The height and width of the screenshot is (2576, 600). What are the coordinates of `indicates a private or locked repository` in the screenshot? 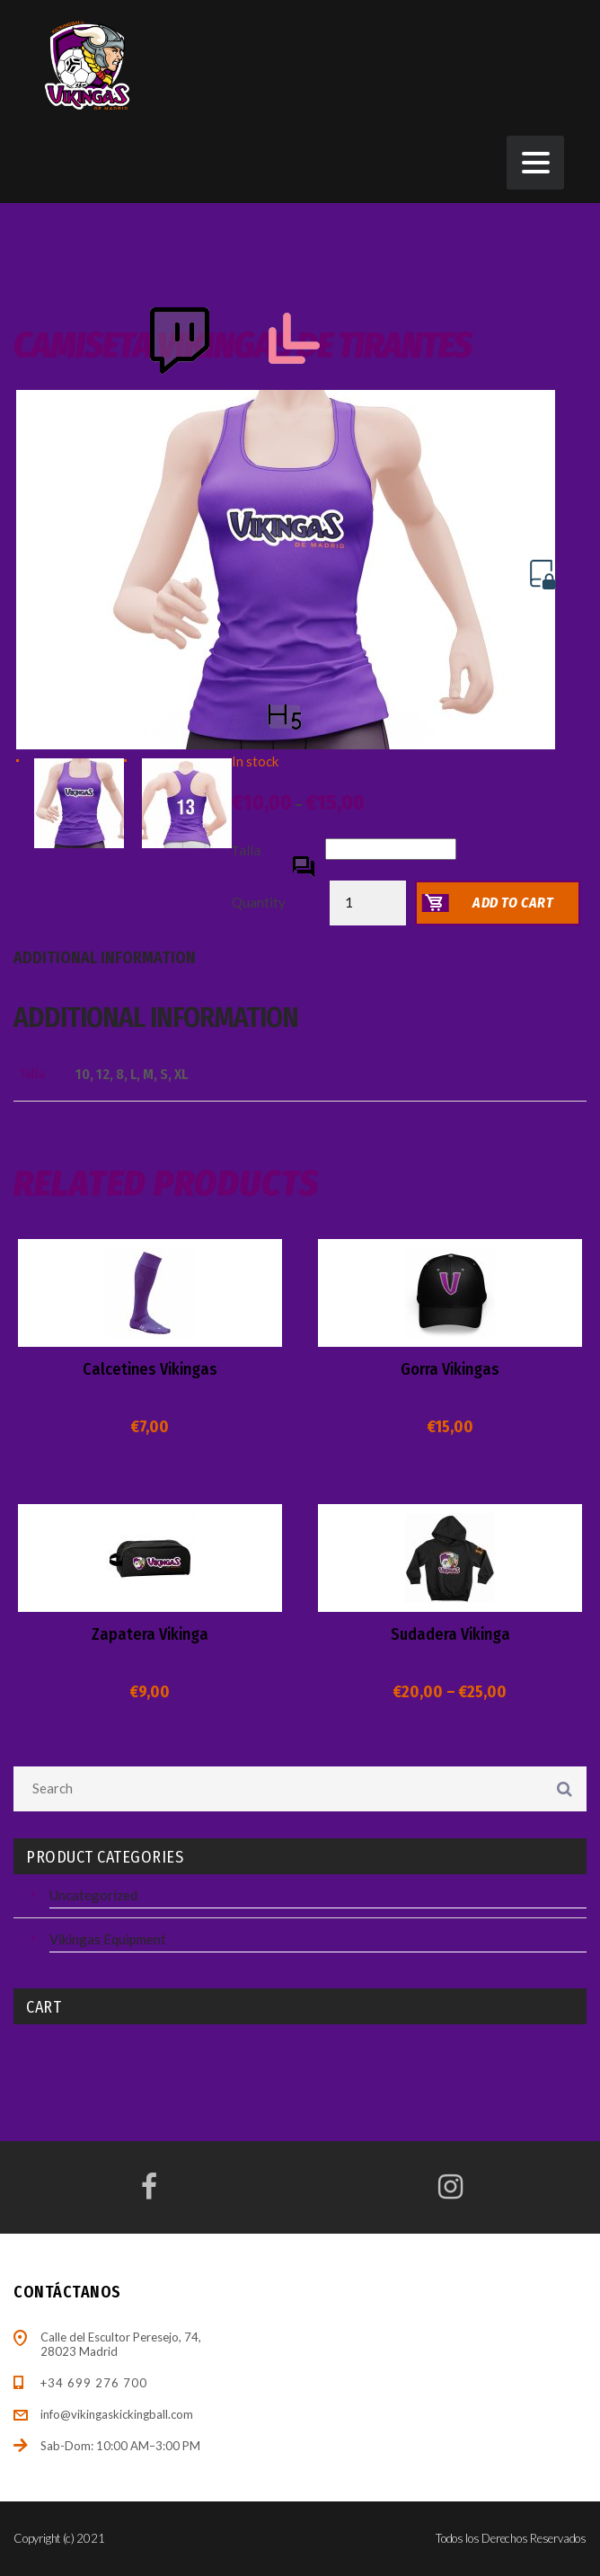 It's located at (541, 574).